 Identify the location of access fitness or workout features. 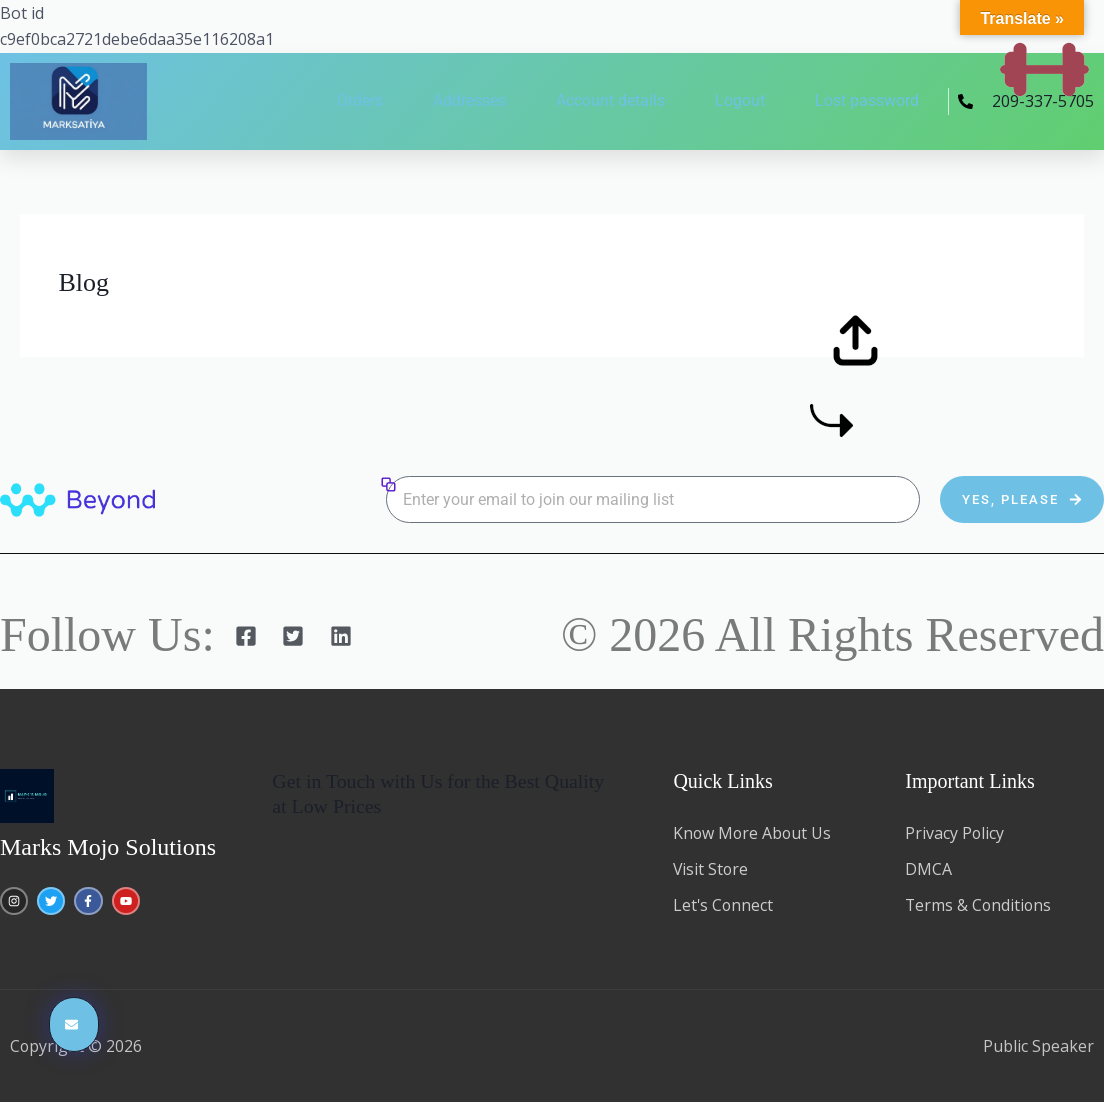
(1044, 69).